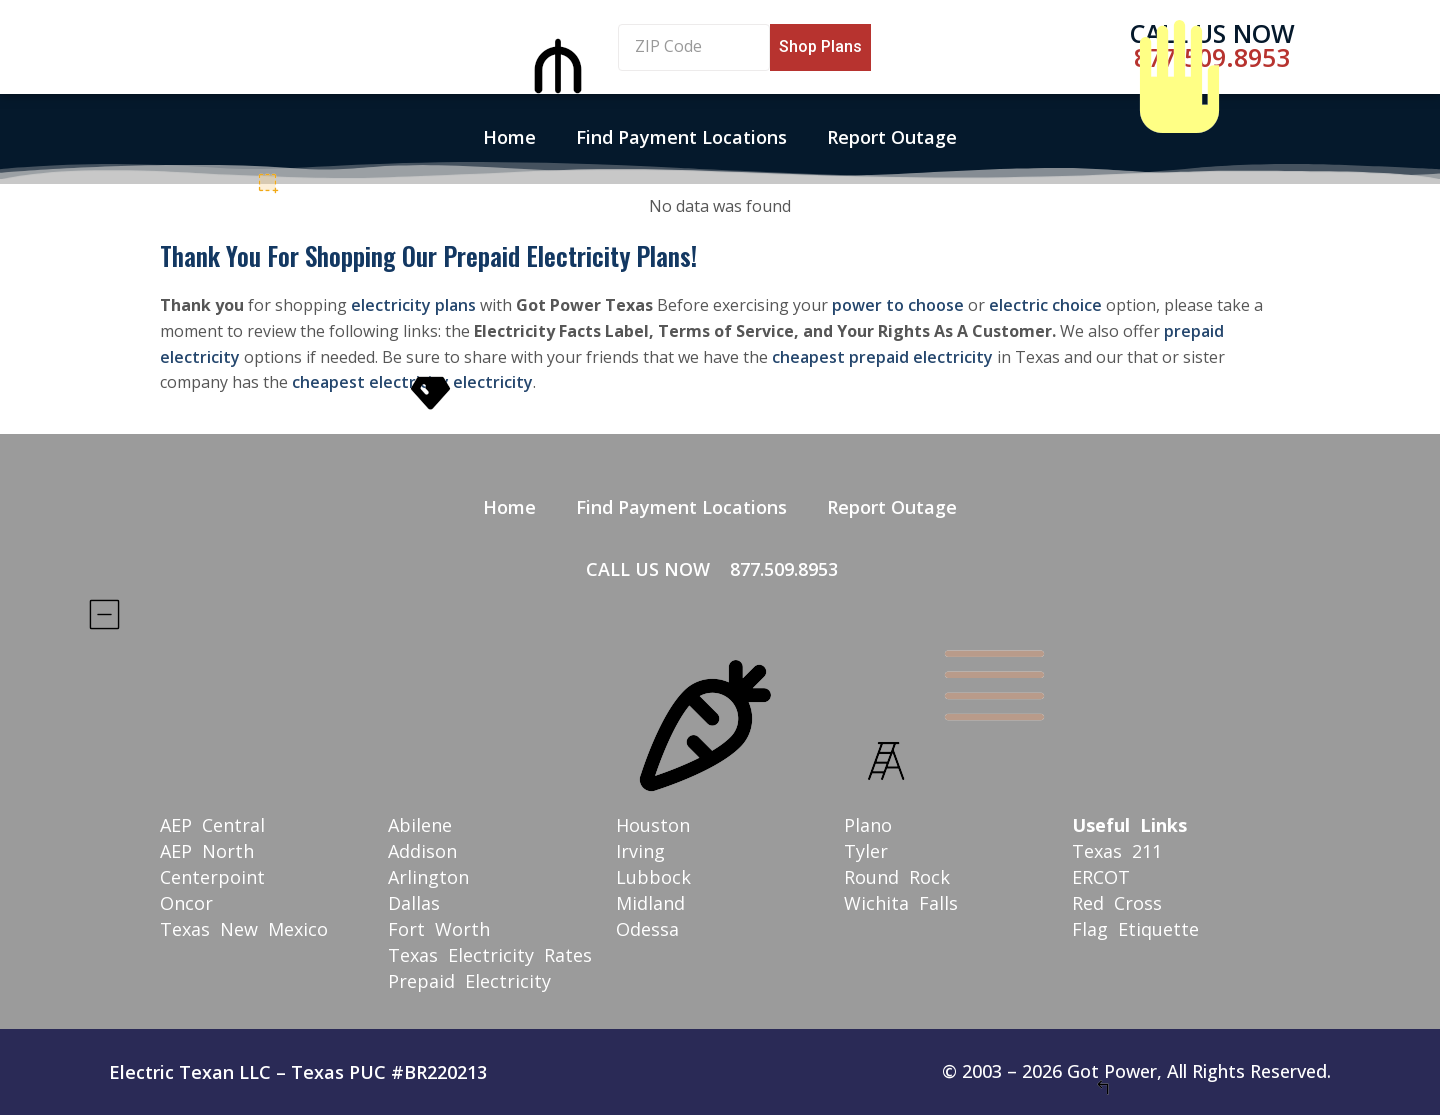  What do you see at coordinates (887, 761) in the screenshot?
I see `access tools or equipment section` at bounding box center [887, 761].